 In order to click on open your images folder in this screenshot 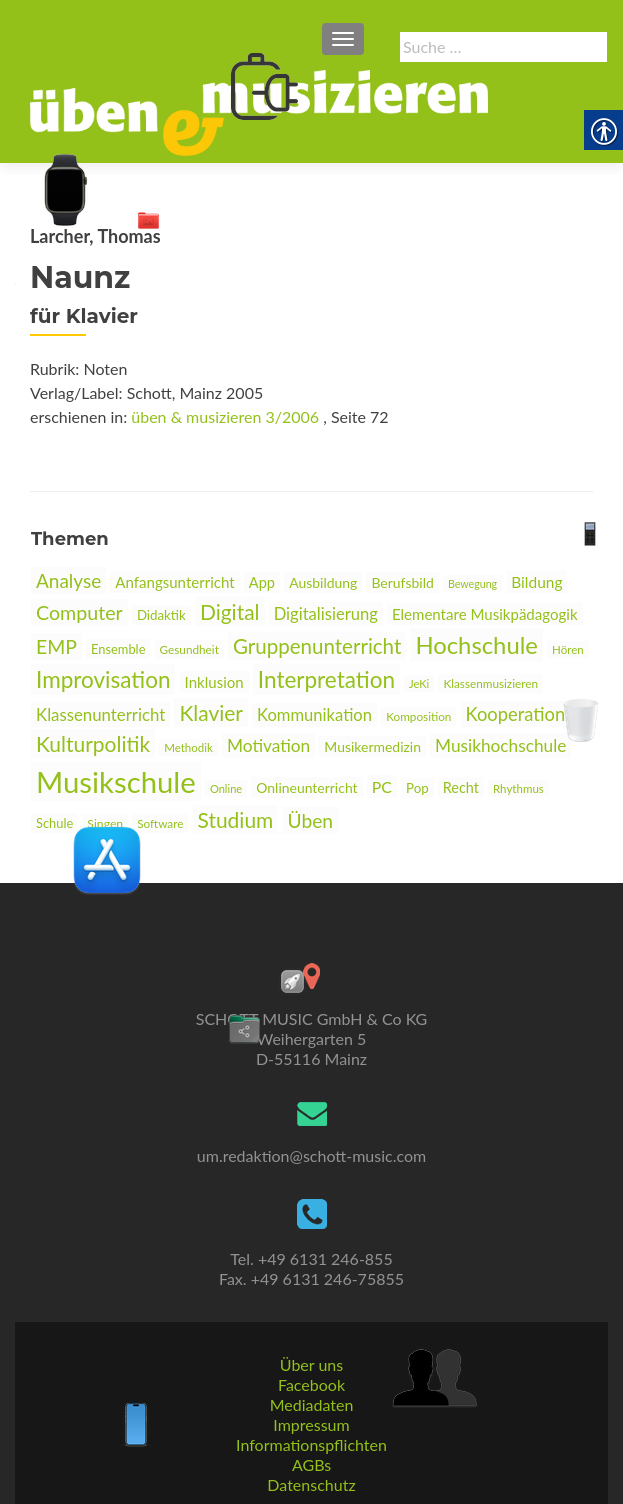, I will do `click(148, 220)`.